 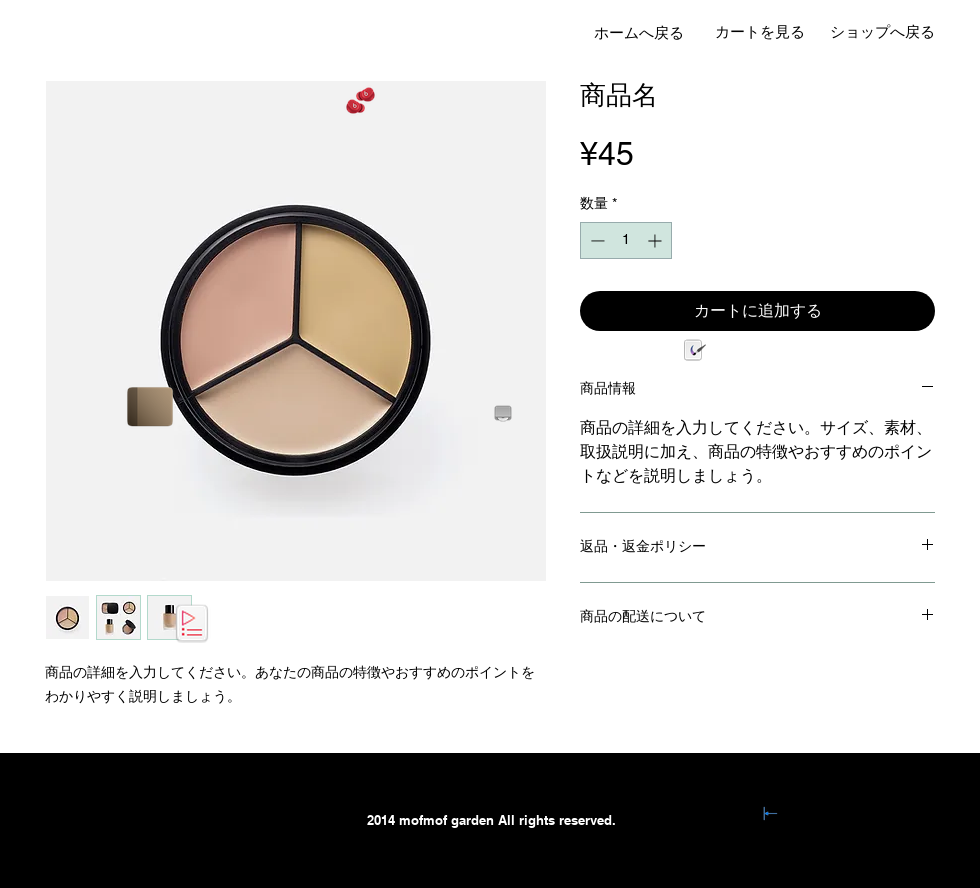 I want to click on access optical drive or disc reader, so click(x=503, y=413).